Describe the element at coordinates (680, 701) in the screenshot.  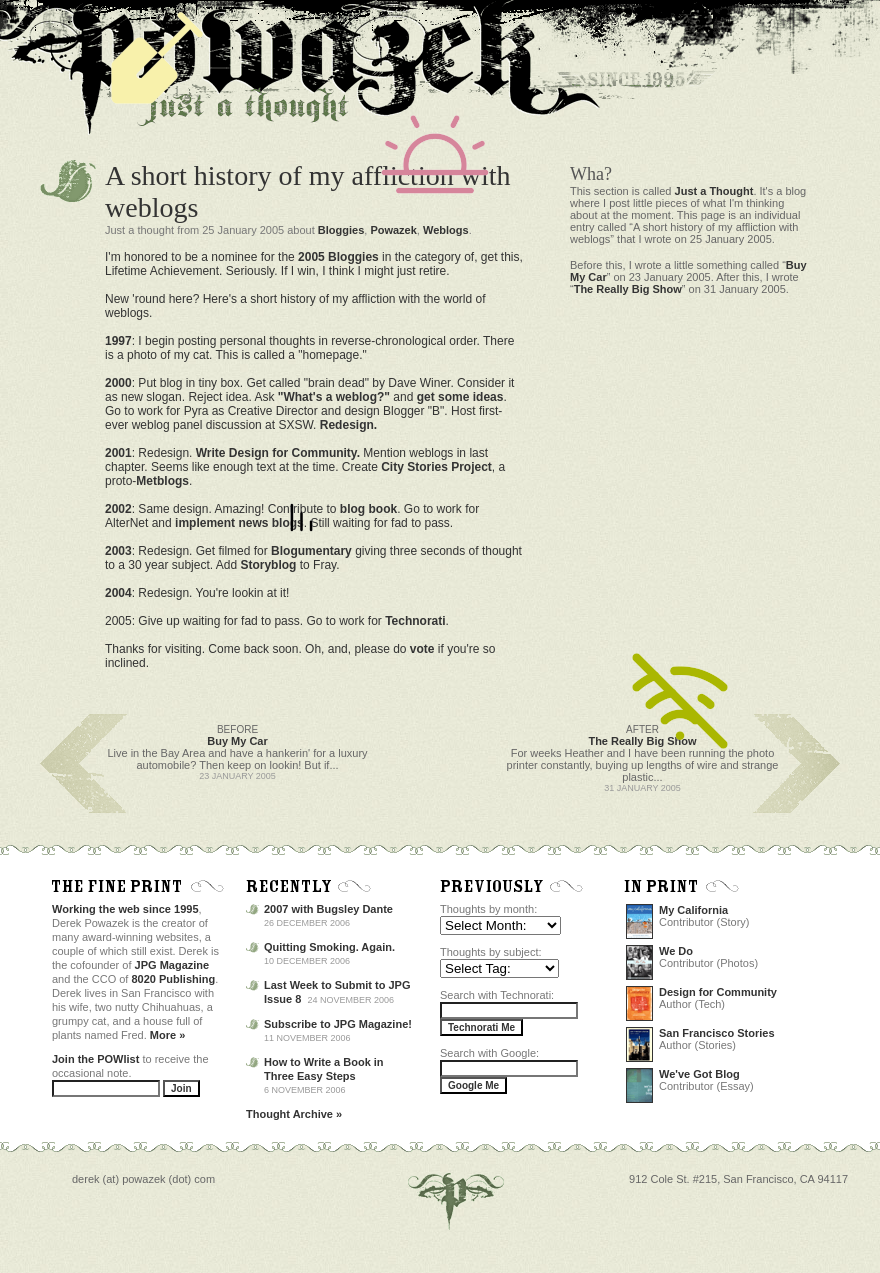
I see `indicates wifi is currently disabled` at that location.